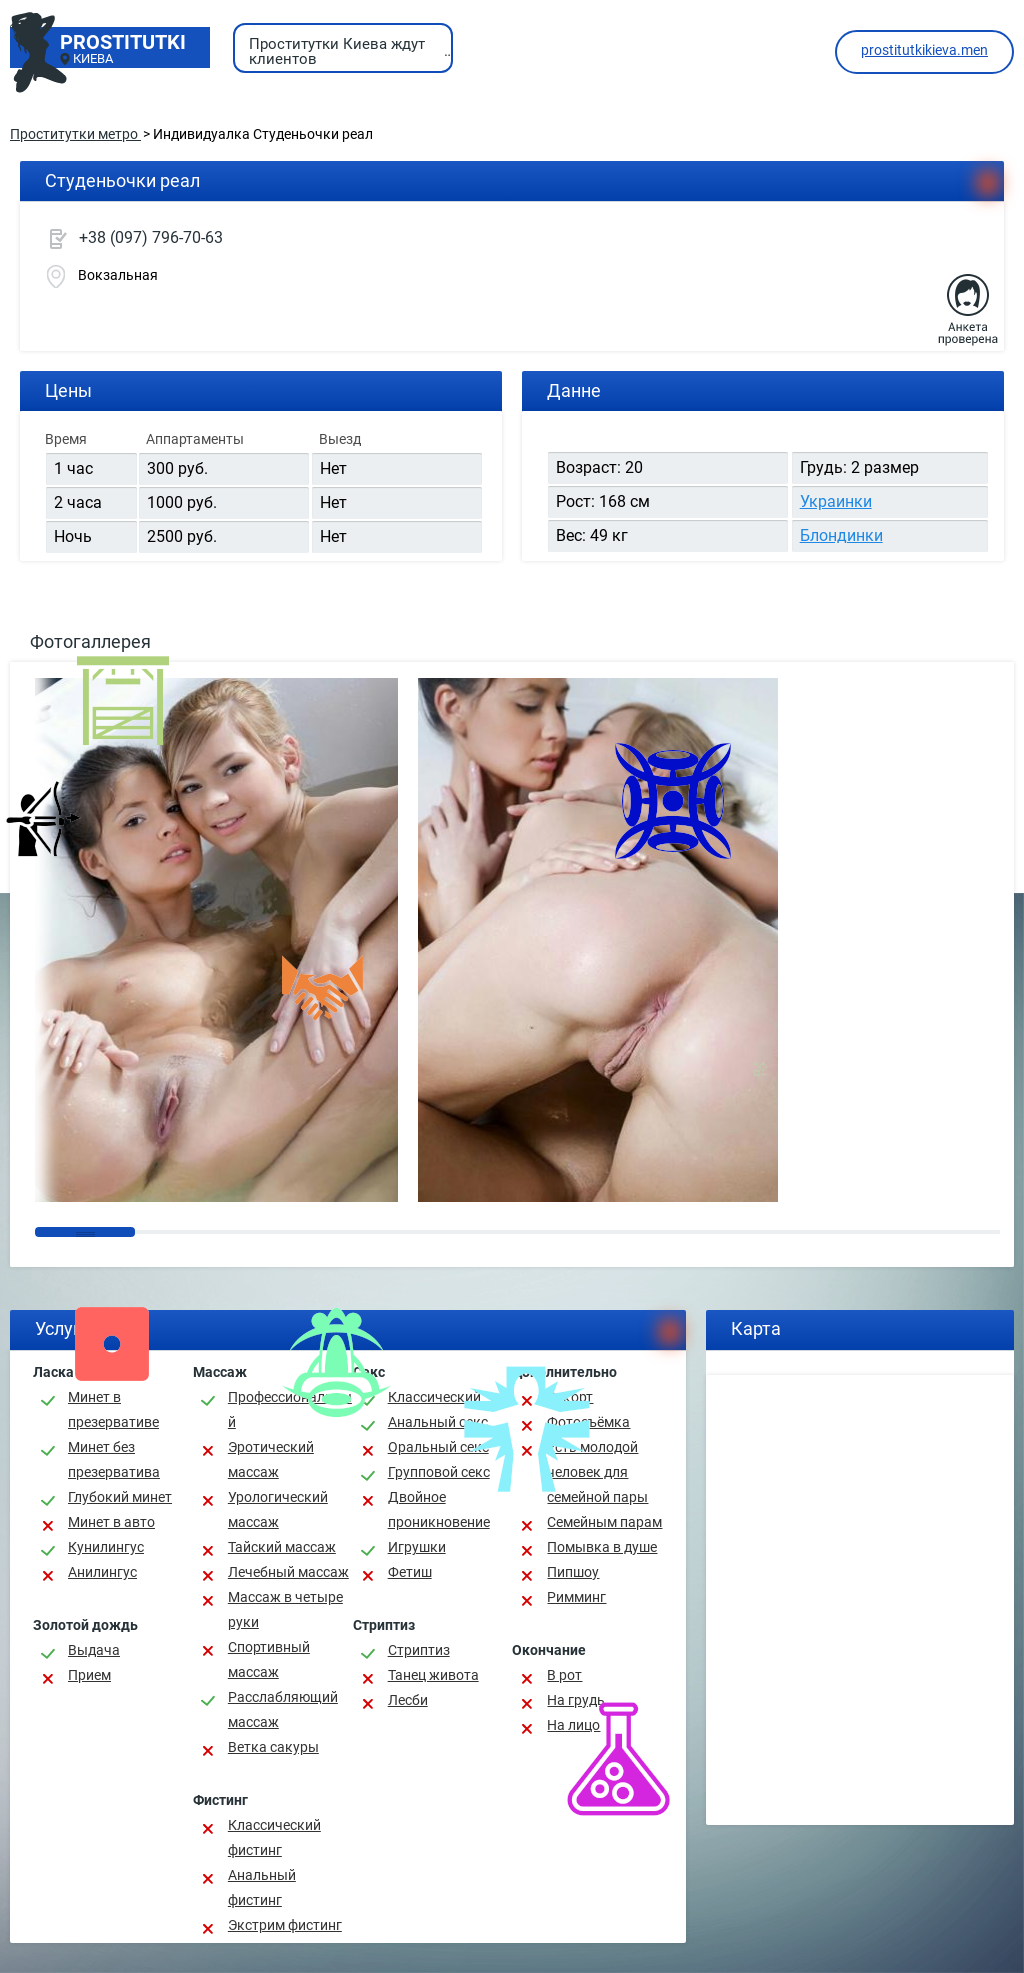 This screenshot has width=1024, height=1973. What do you see at coordinates (322, 988) in the screenshot?
I see `confirm a deal or agreement` at bounding box center [322, 988].